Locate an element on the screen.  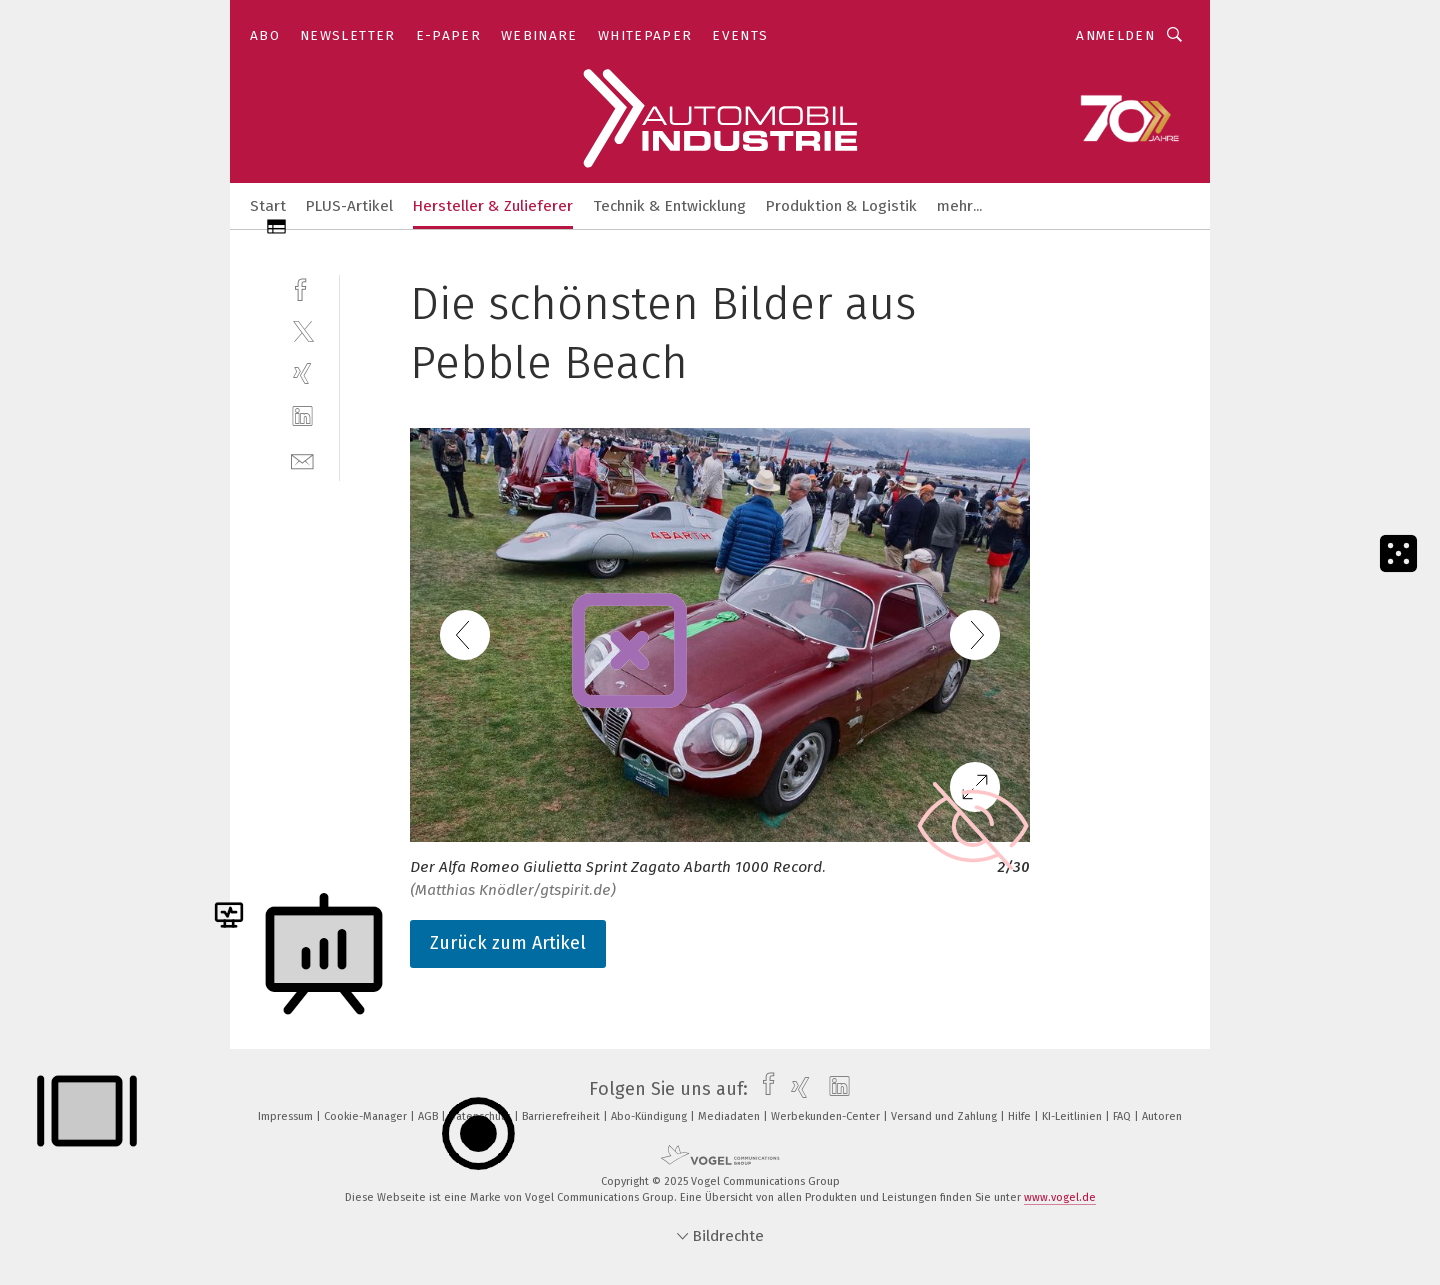
start a slideshow presentation is located at coordinates (87, 1111).